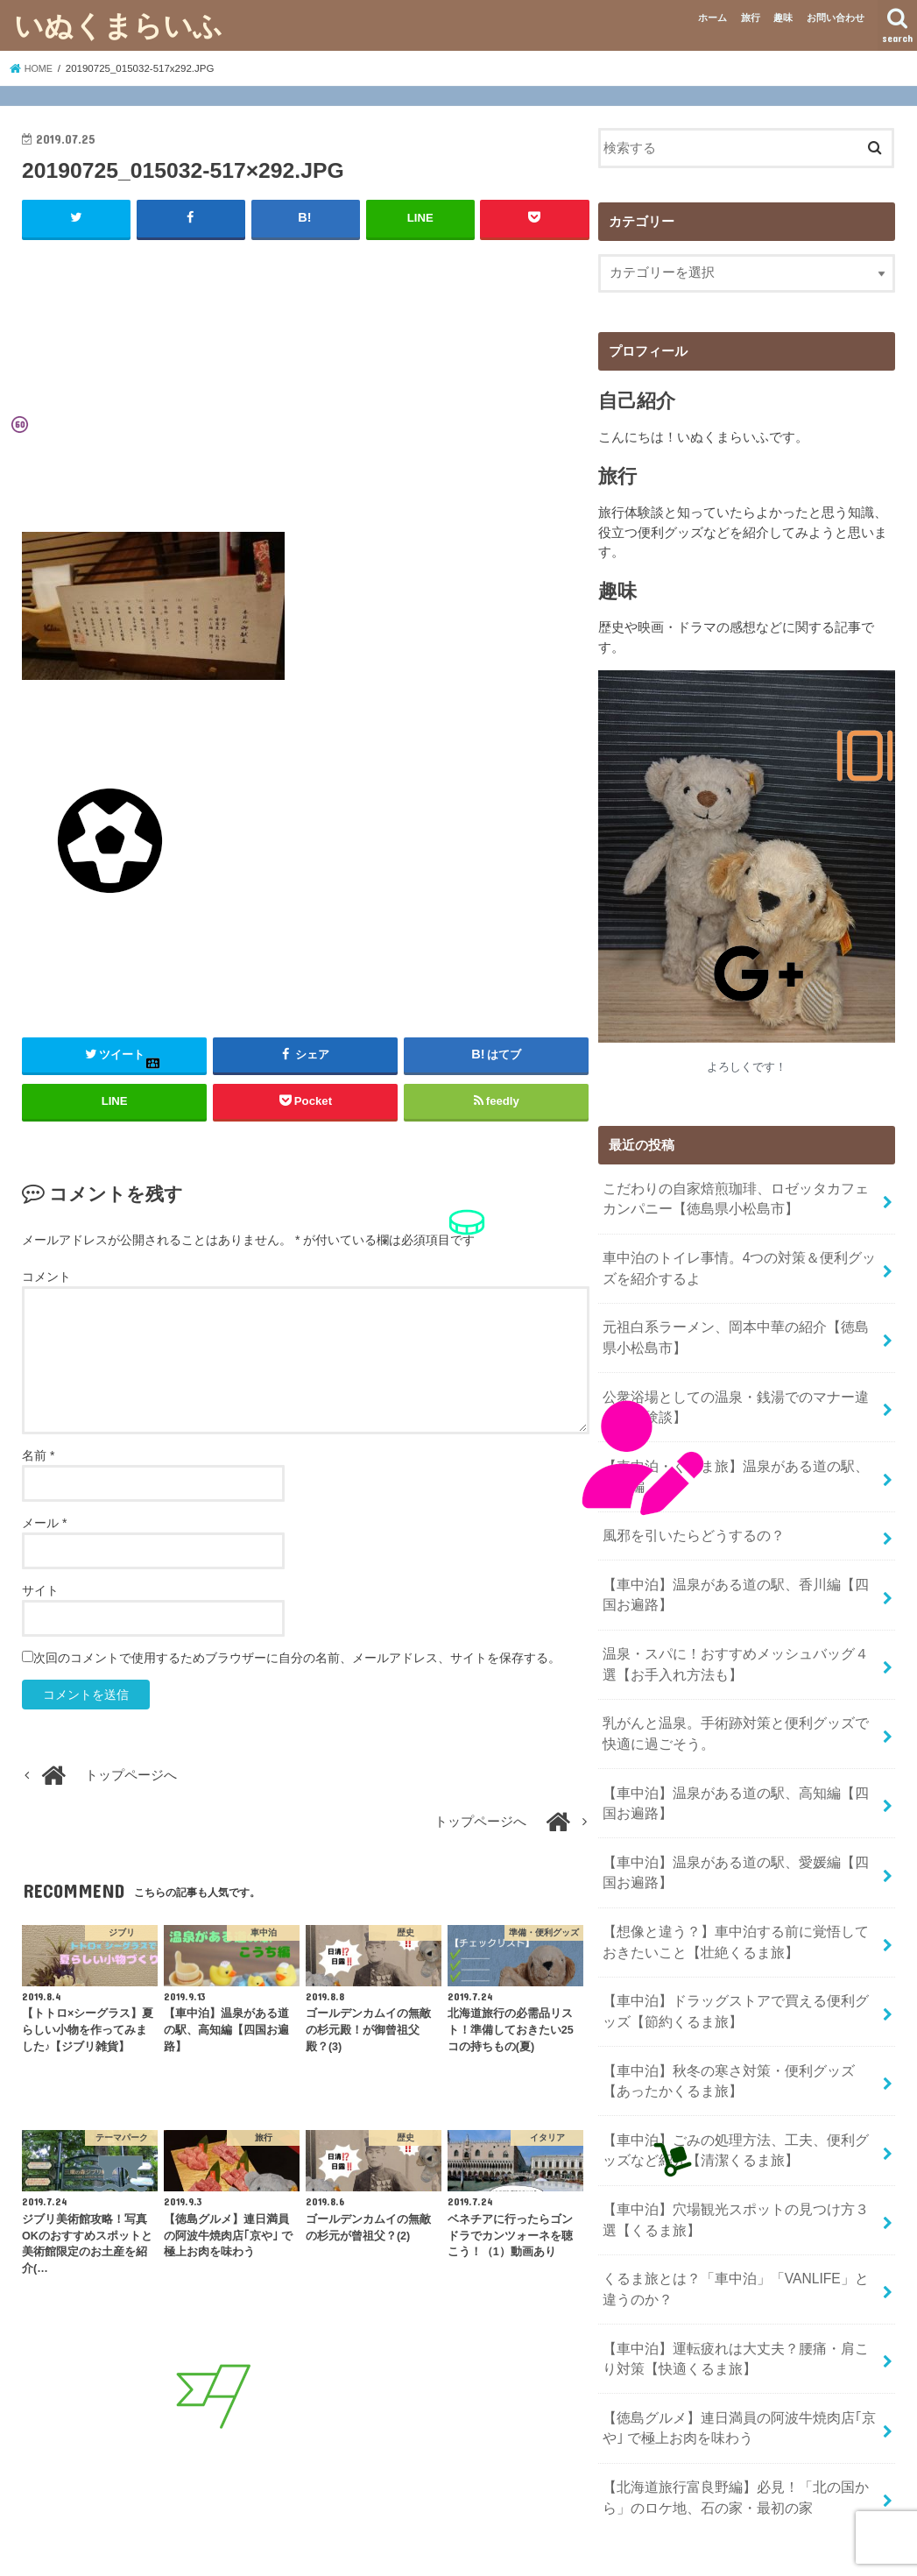  What do you see at coordinates (467, 1222) in the screenshot?
I see `view your coin balance or currency` at bounding box center [467, 1222].